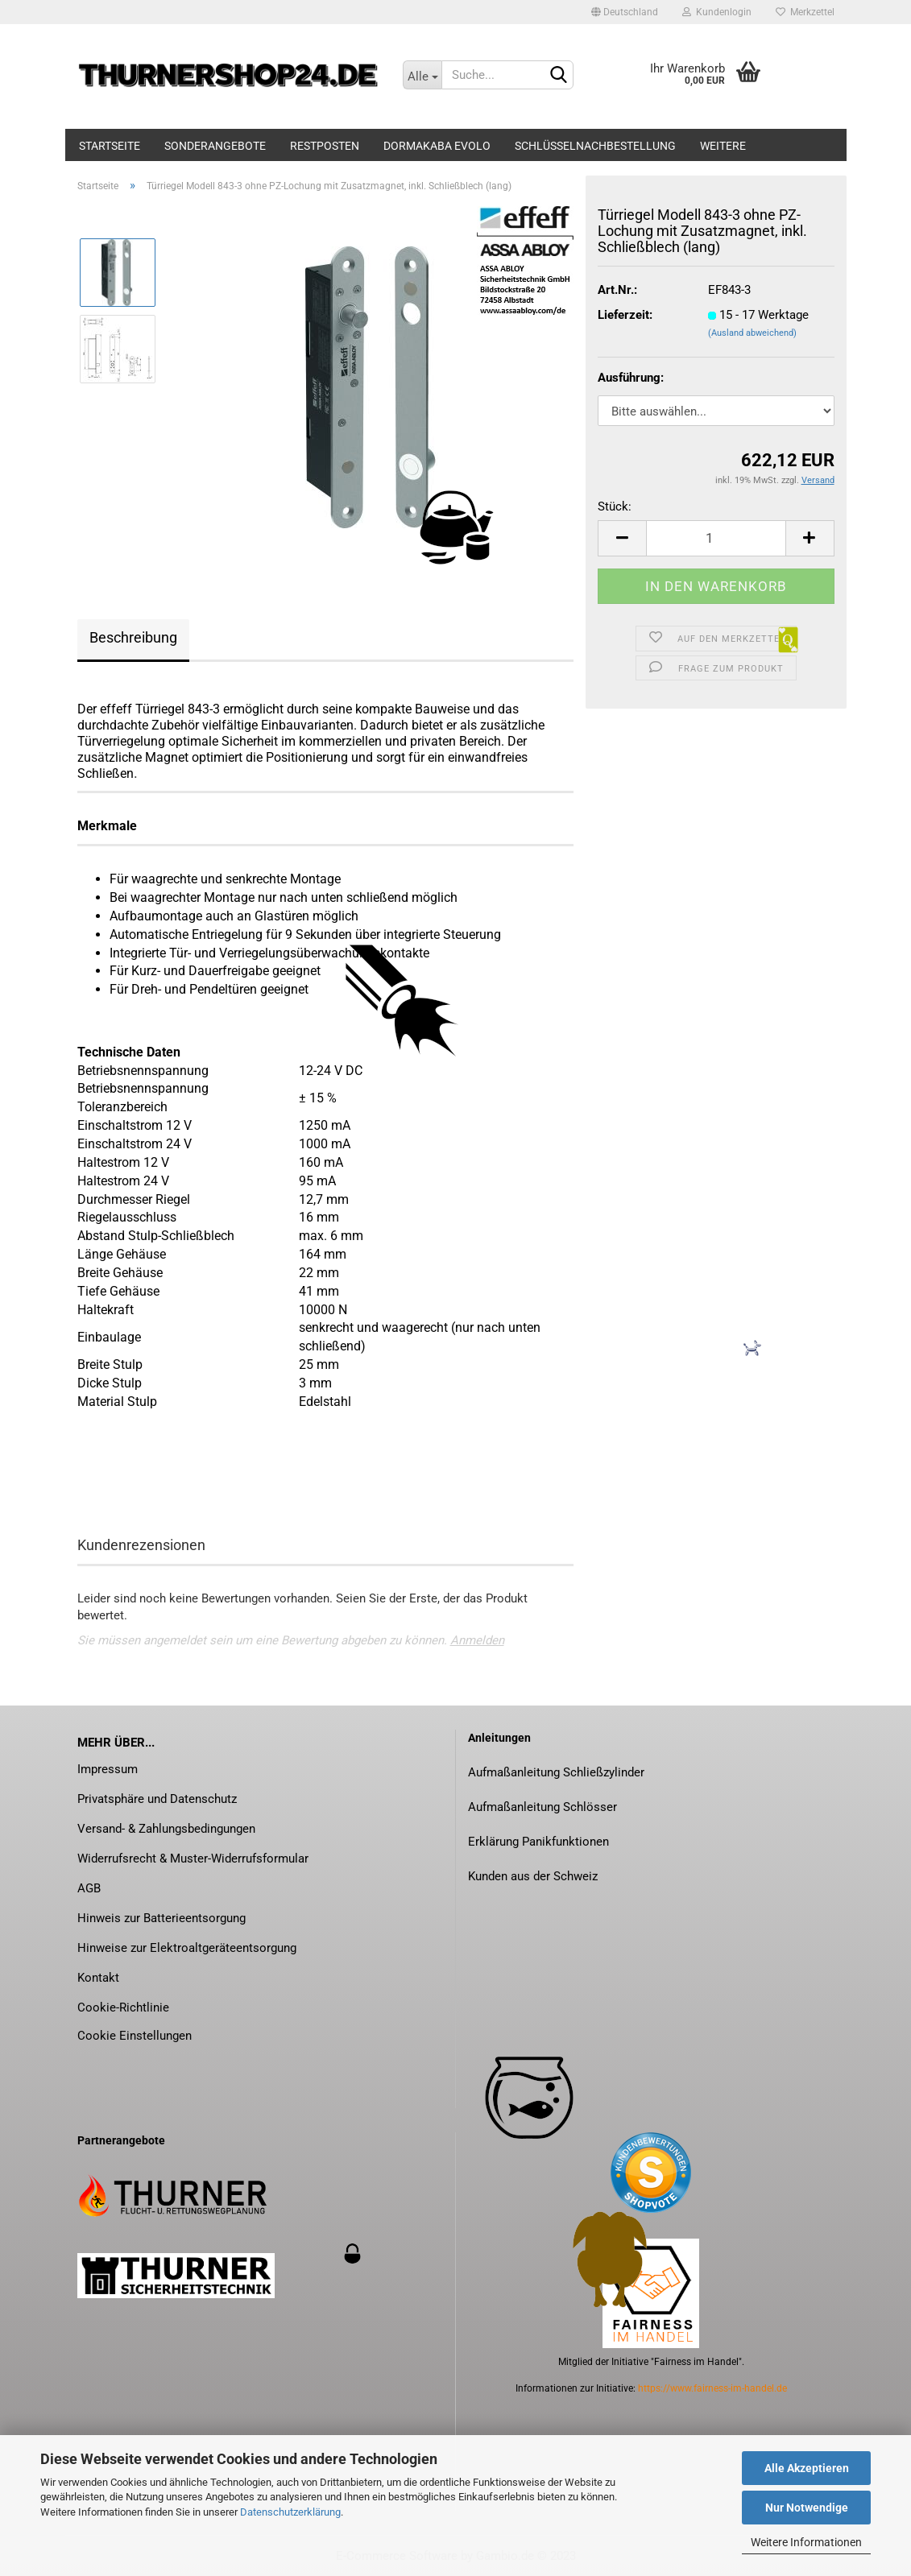 This screenshot has height=2576, width=911. I want to click on indicates weapon fired or shooting action, so click(402, 1001).